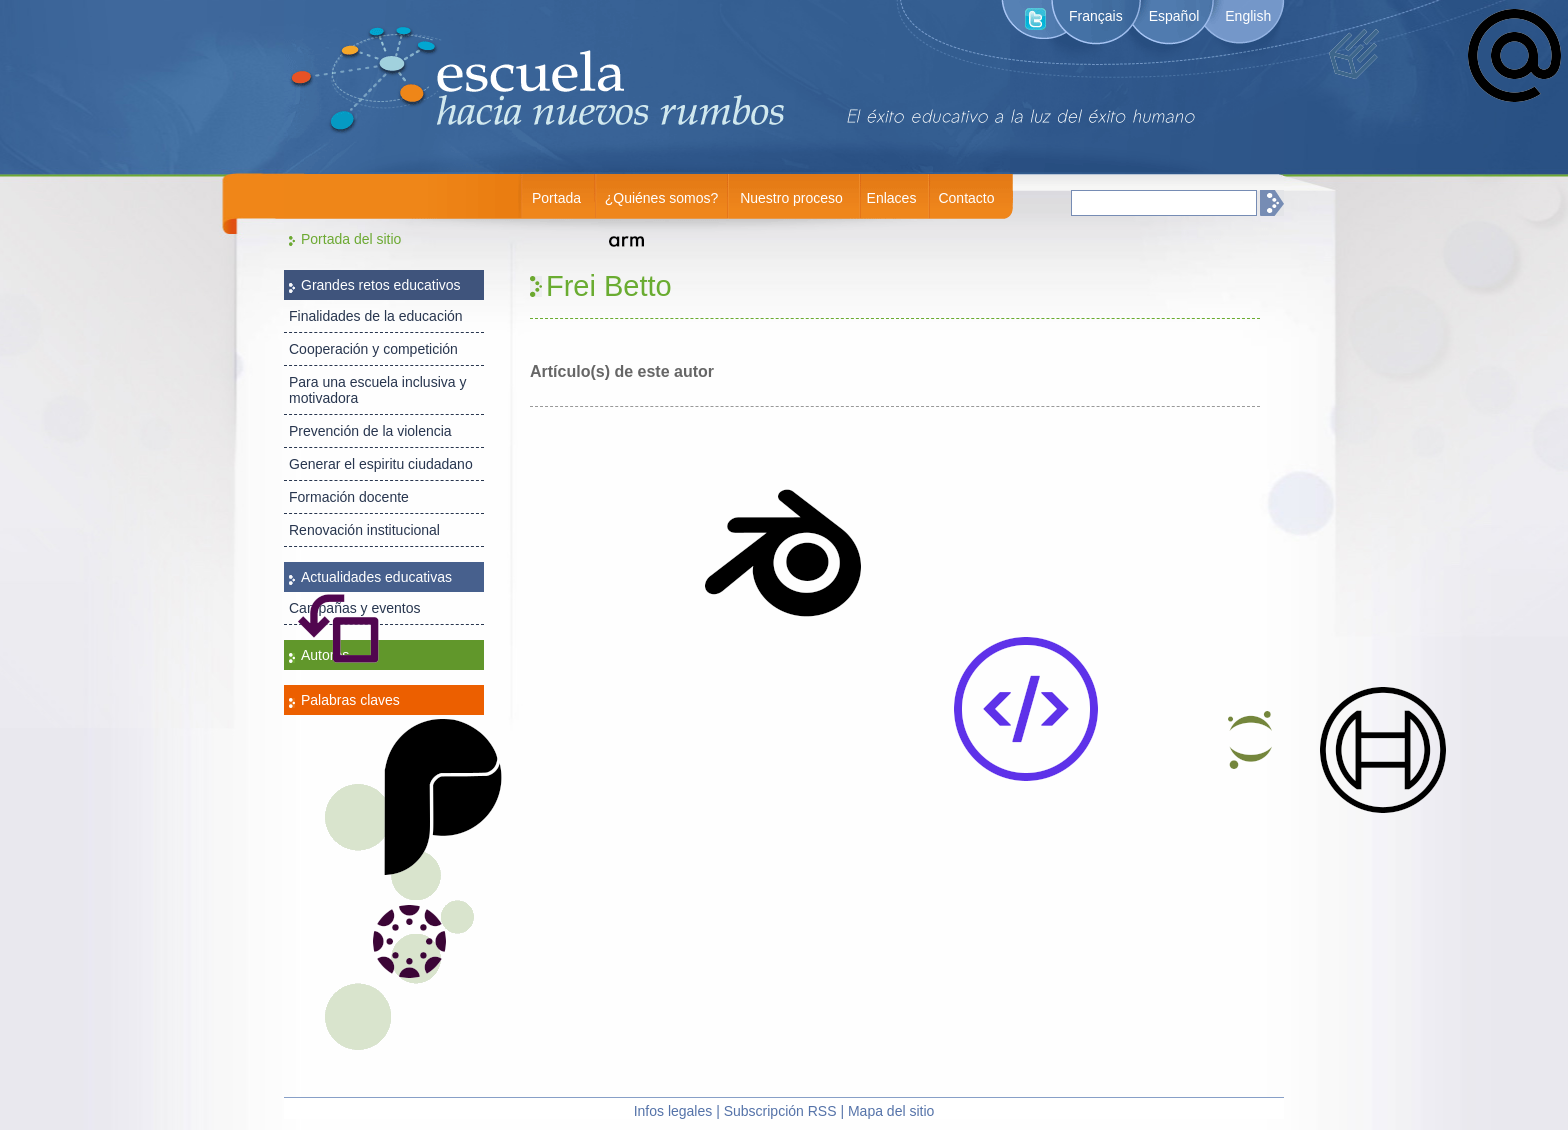 This screenshot has width=1568, height=1130. Describe the element at coordinates (409, 941) in the screenshot. I see `open canvas learning management system` at that location.